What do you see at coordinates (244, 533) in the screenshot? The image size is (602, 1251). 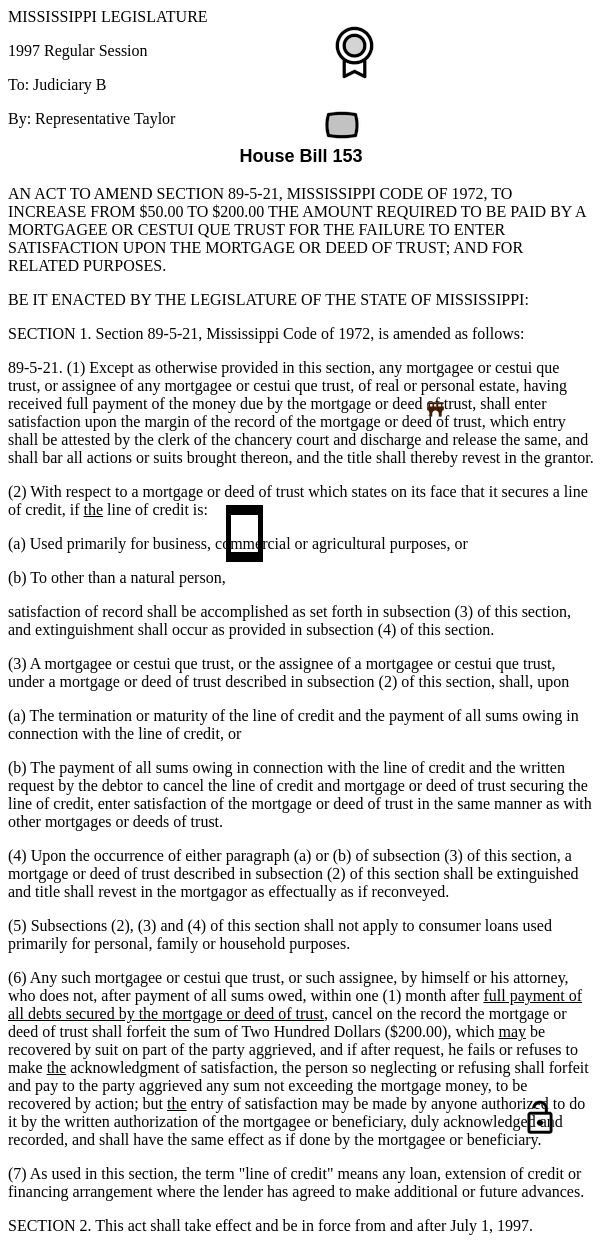 I see `indicates mobile device or smartphone view` at bounding box center [244, 533].